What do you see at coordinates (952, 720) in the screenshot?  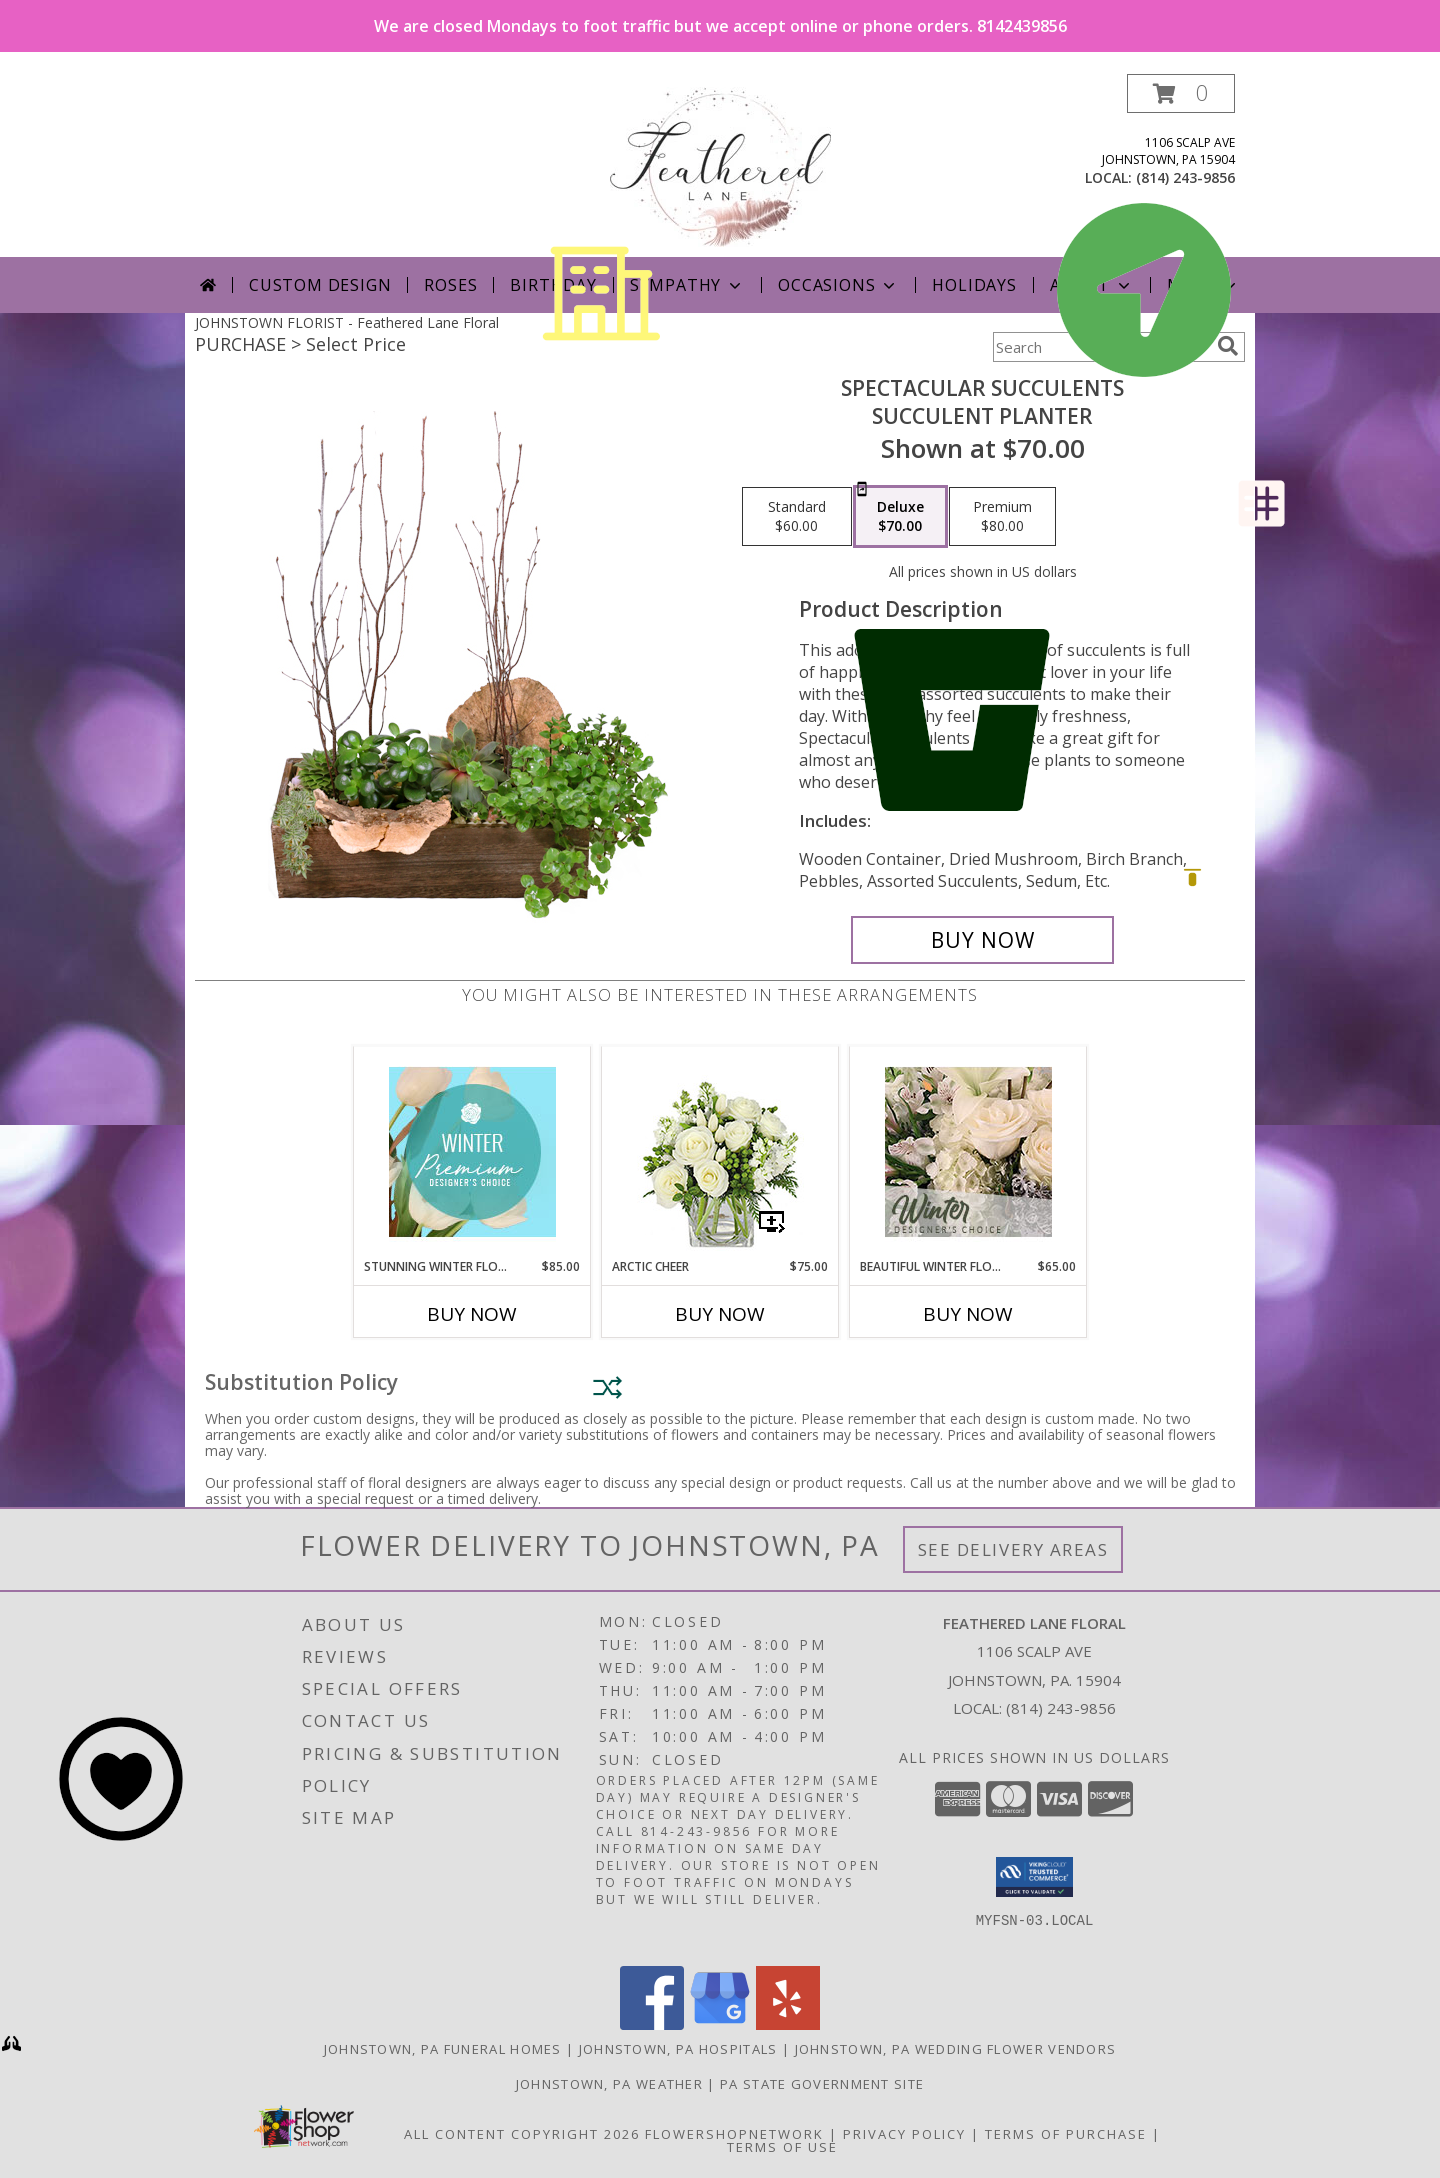 I see `link to Bitbucket repository` at bounding box center [952, 720].